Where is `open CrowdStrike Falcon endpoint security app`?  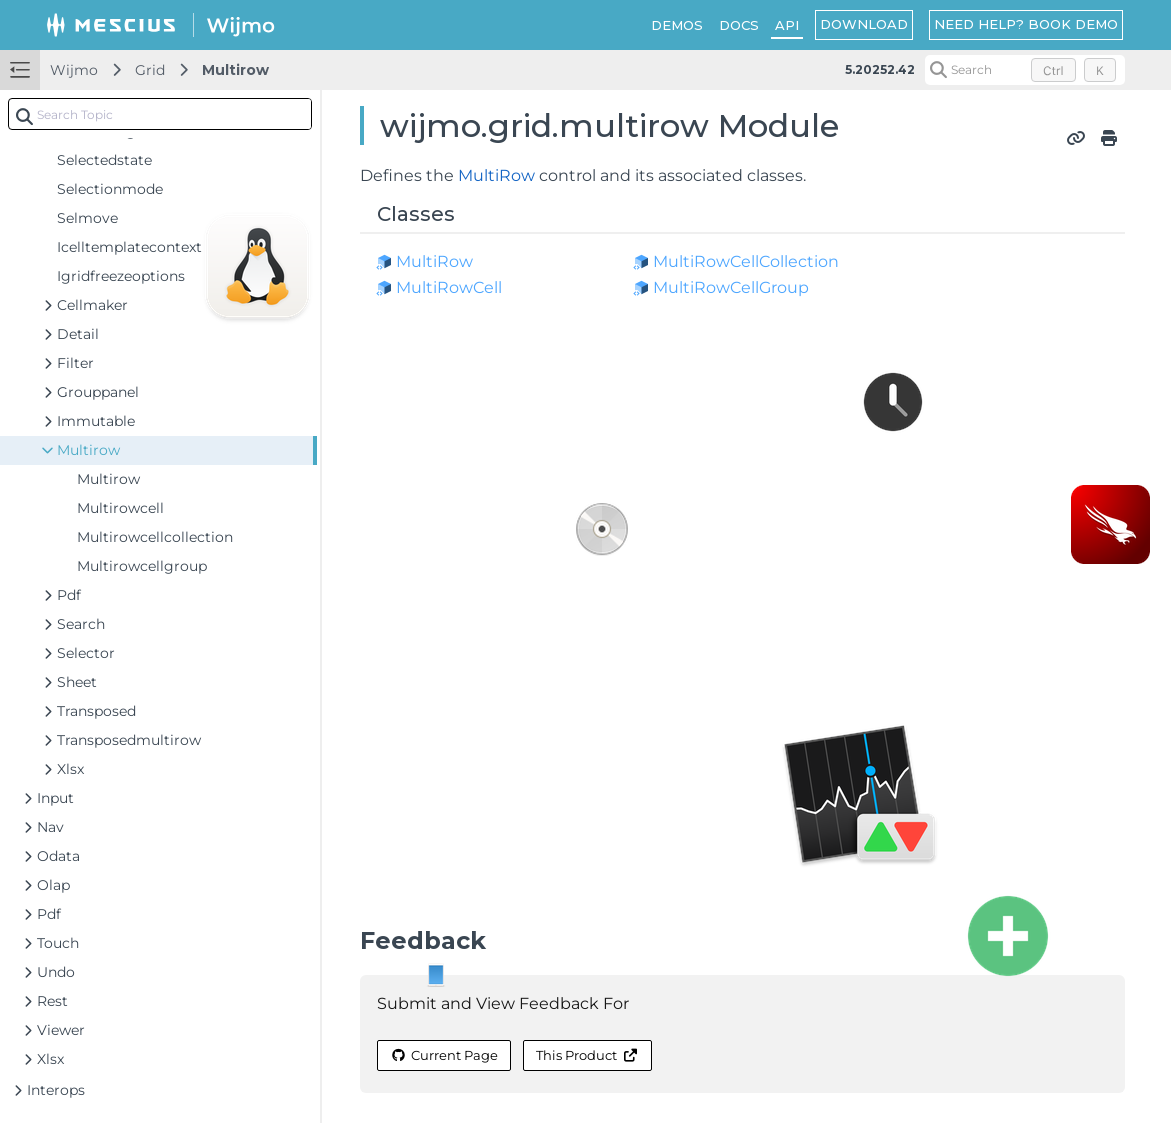 open CrowdStrike Falcon endpoint security app is located at coordinates (1110, 524).